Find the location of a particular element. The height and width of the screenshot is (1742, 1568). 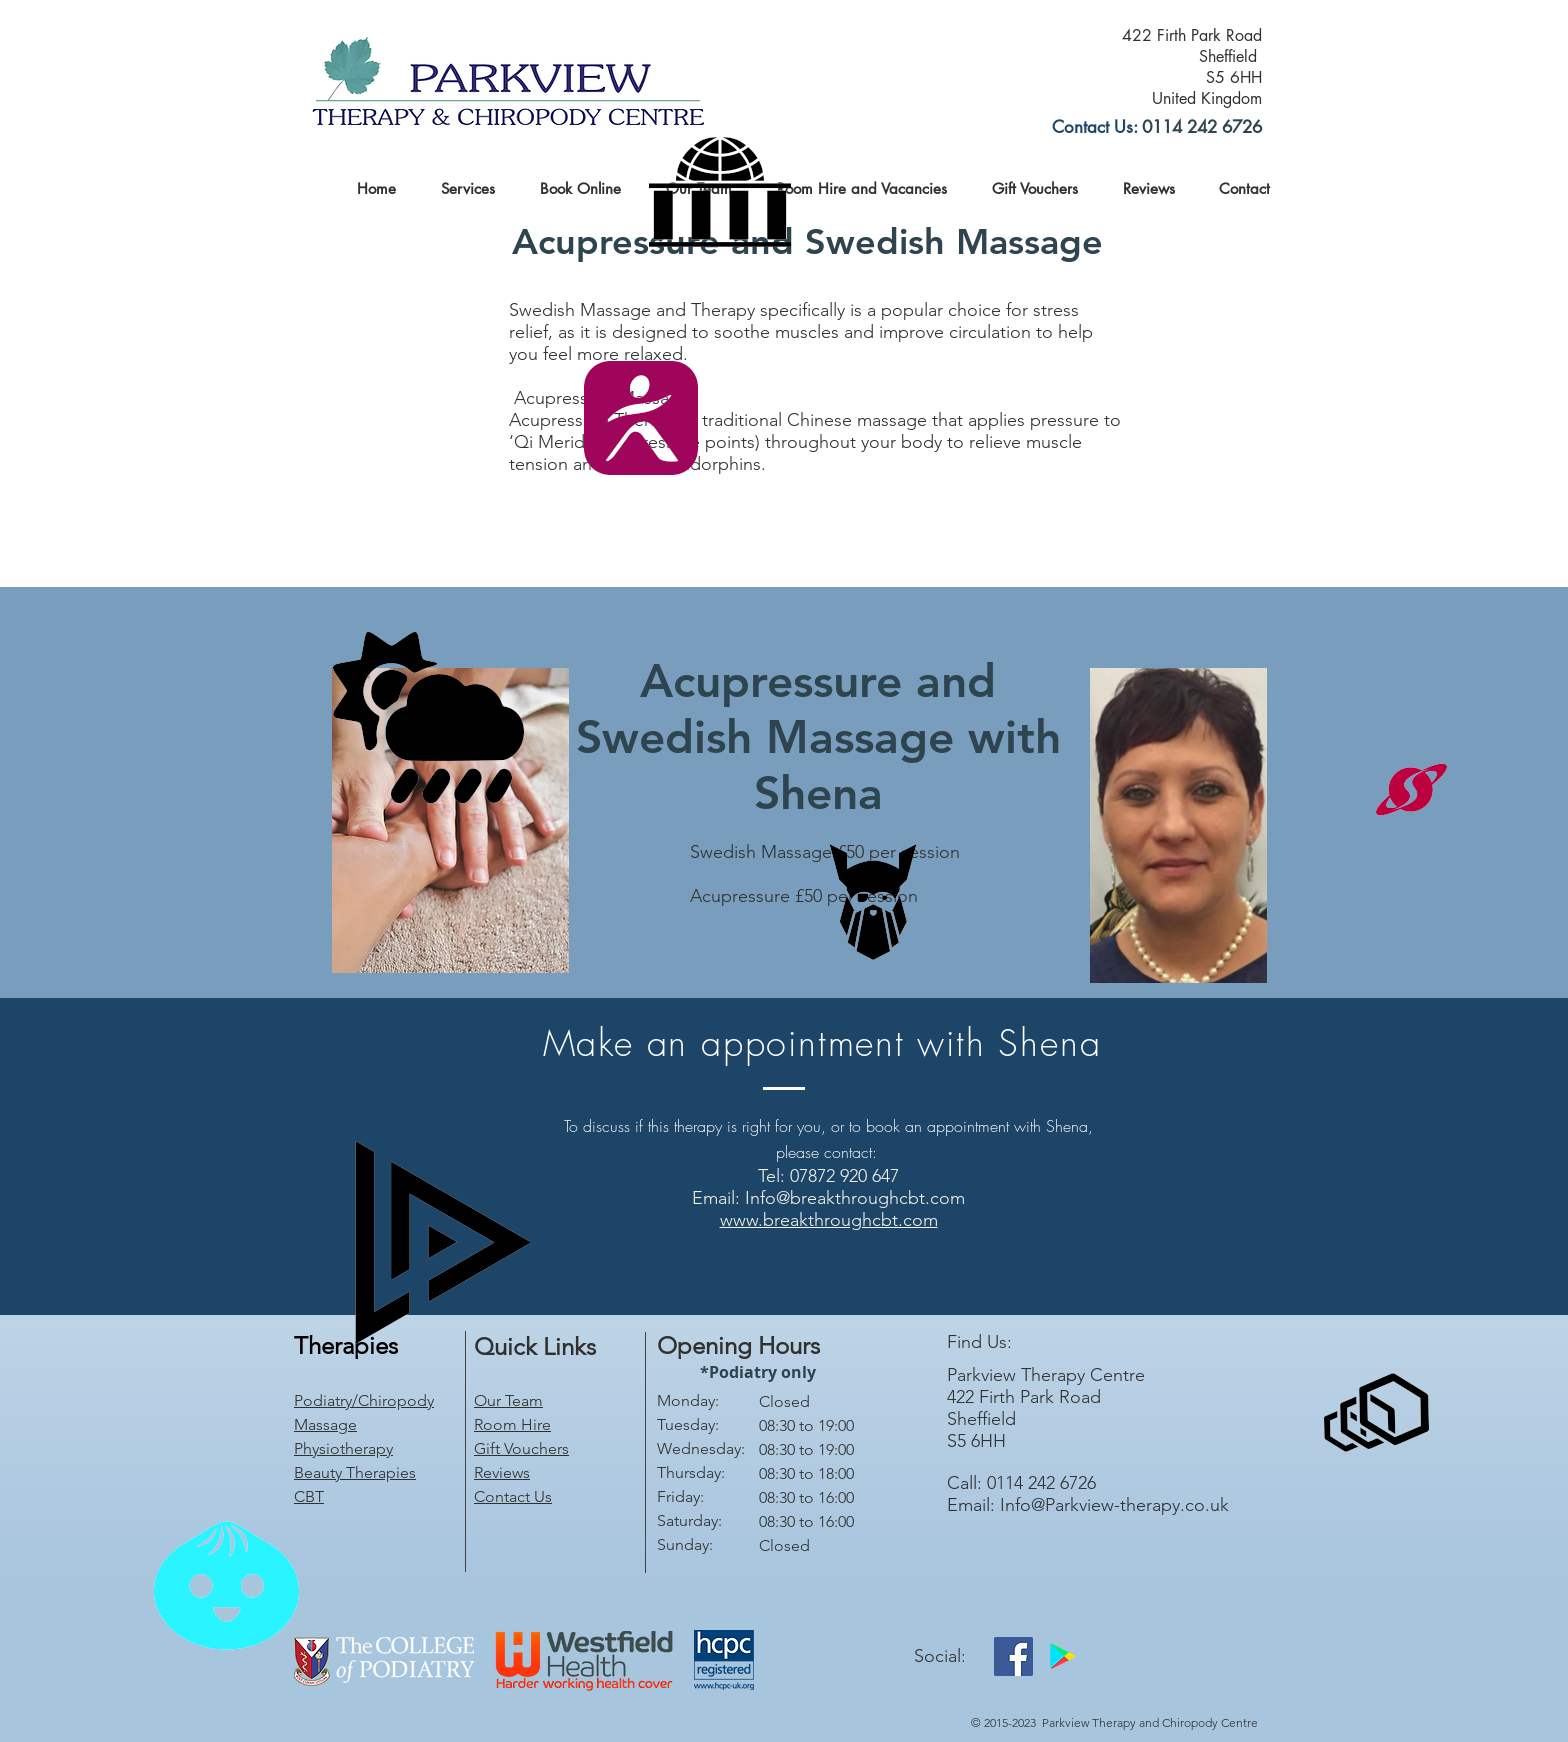

open lapce code editor is located at coordinates (443, 1242).